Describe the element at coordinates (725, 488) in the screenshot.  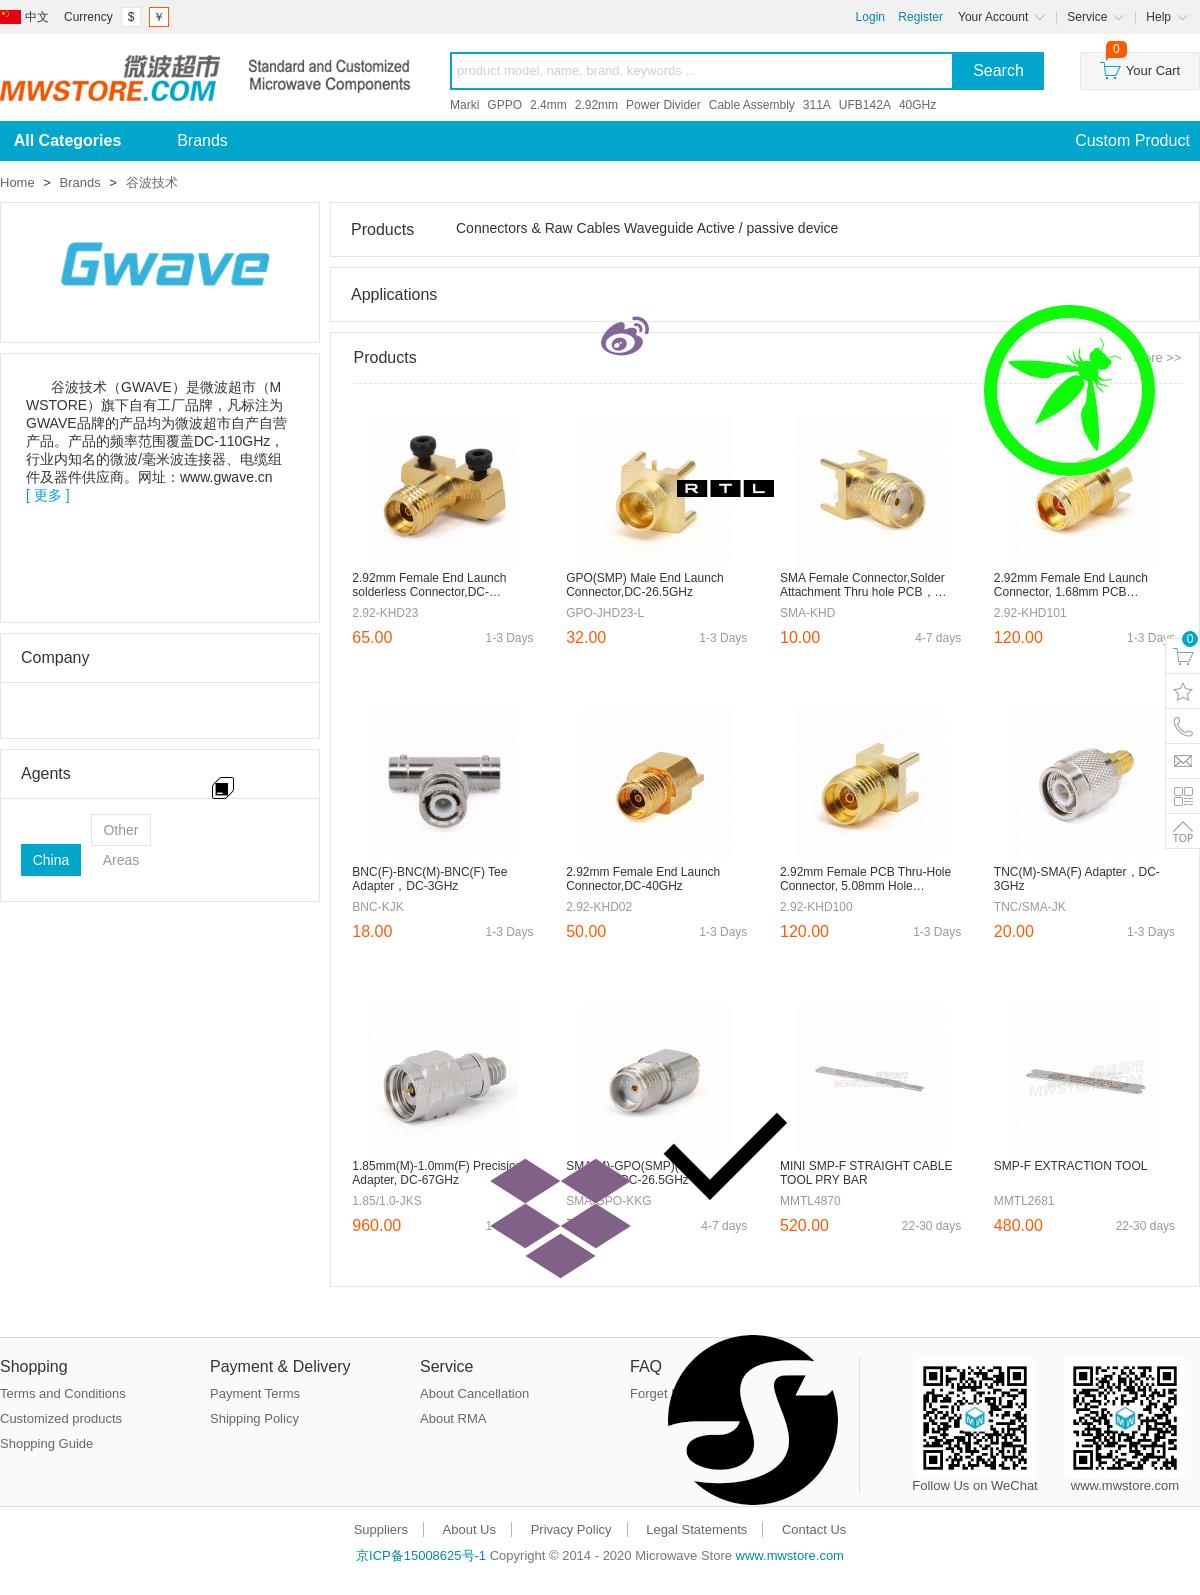
I see `RTL media company logo` at that location.